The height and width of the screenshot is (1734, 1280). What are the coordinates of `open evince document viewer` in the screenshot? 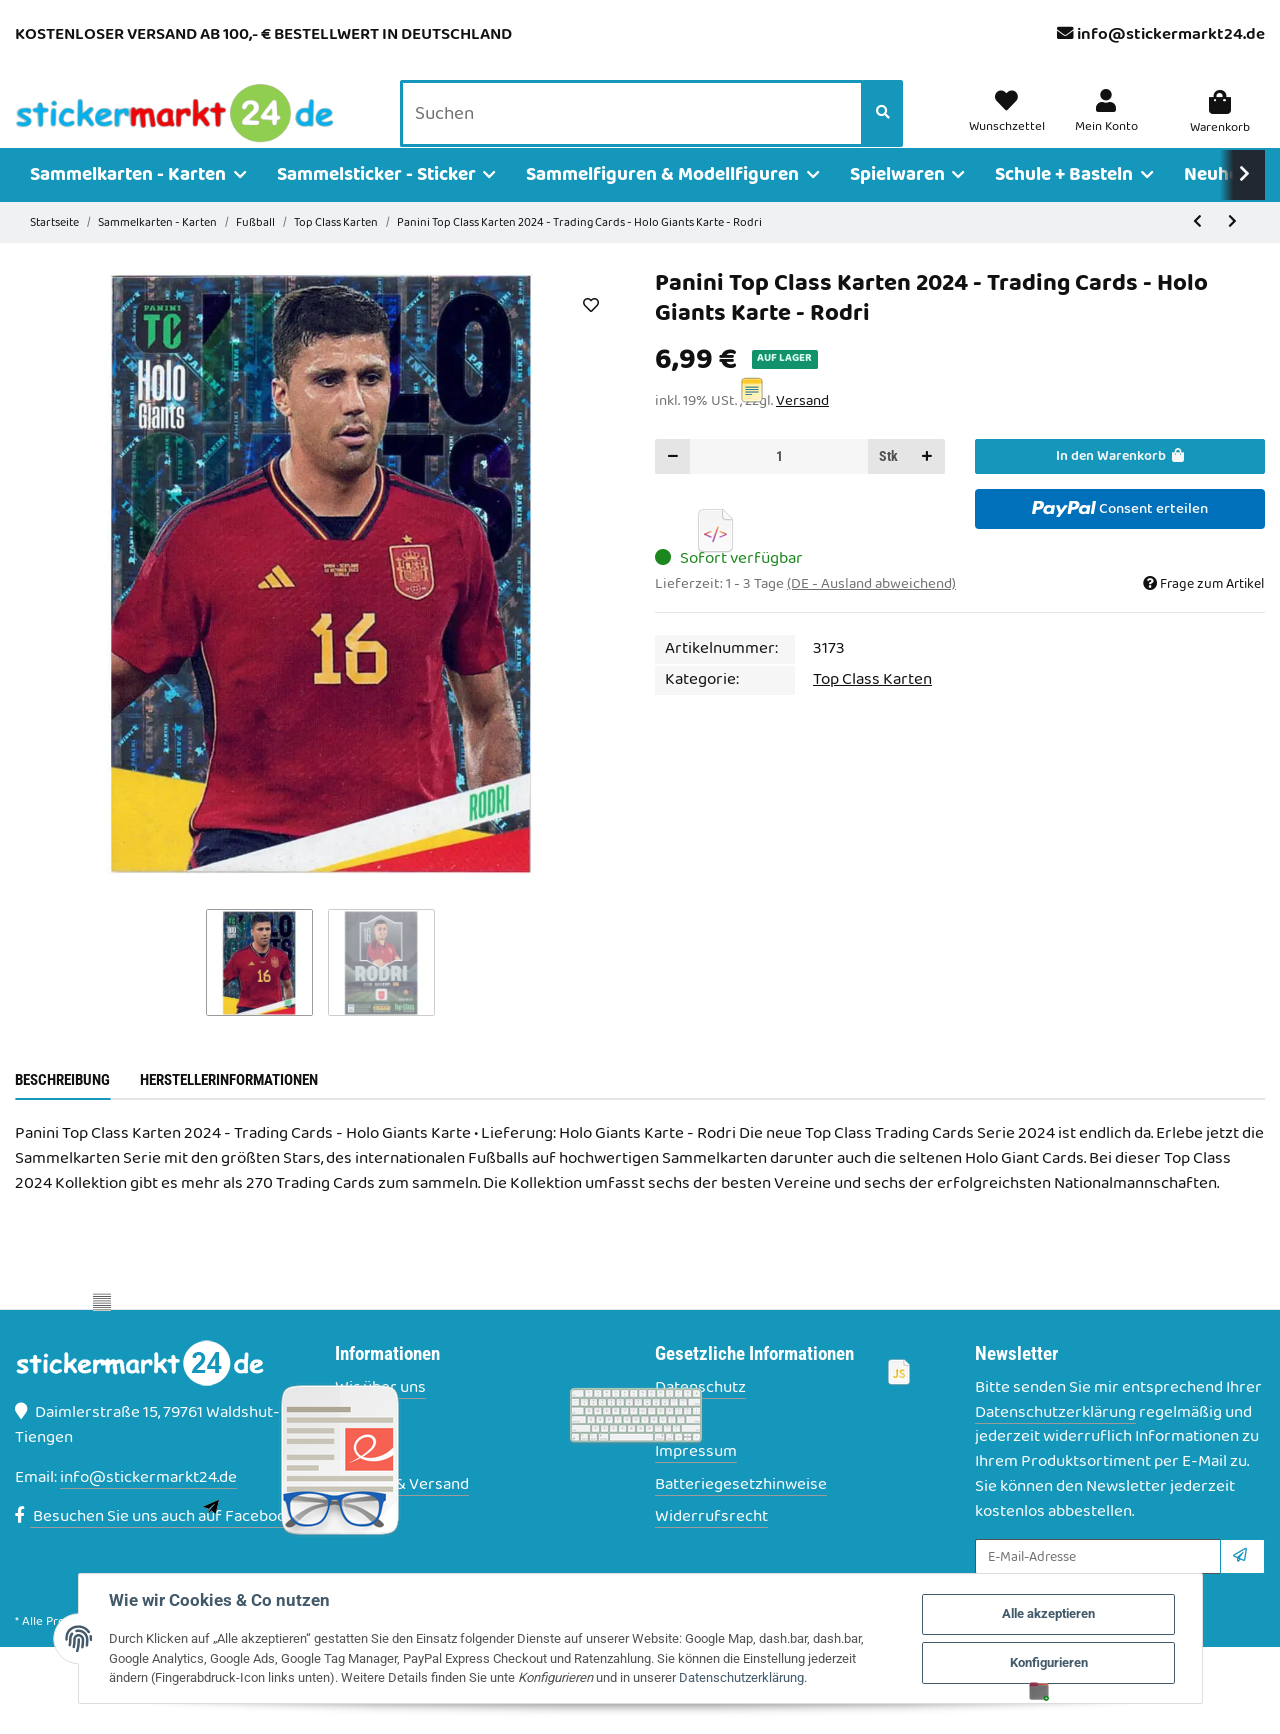 It's located at (340, 1460).